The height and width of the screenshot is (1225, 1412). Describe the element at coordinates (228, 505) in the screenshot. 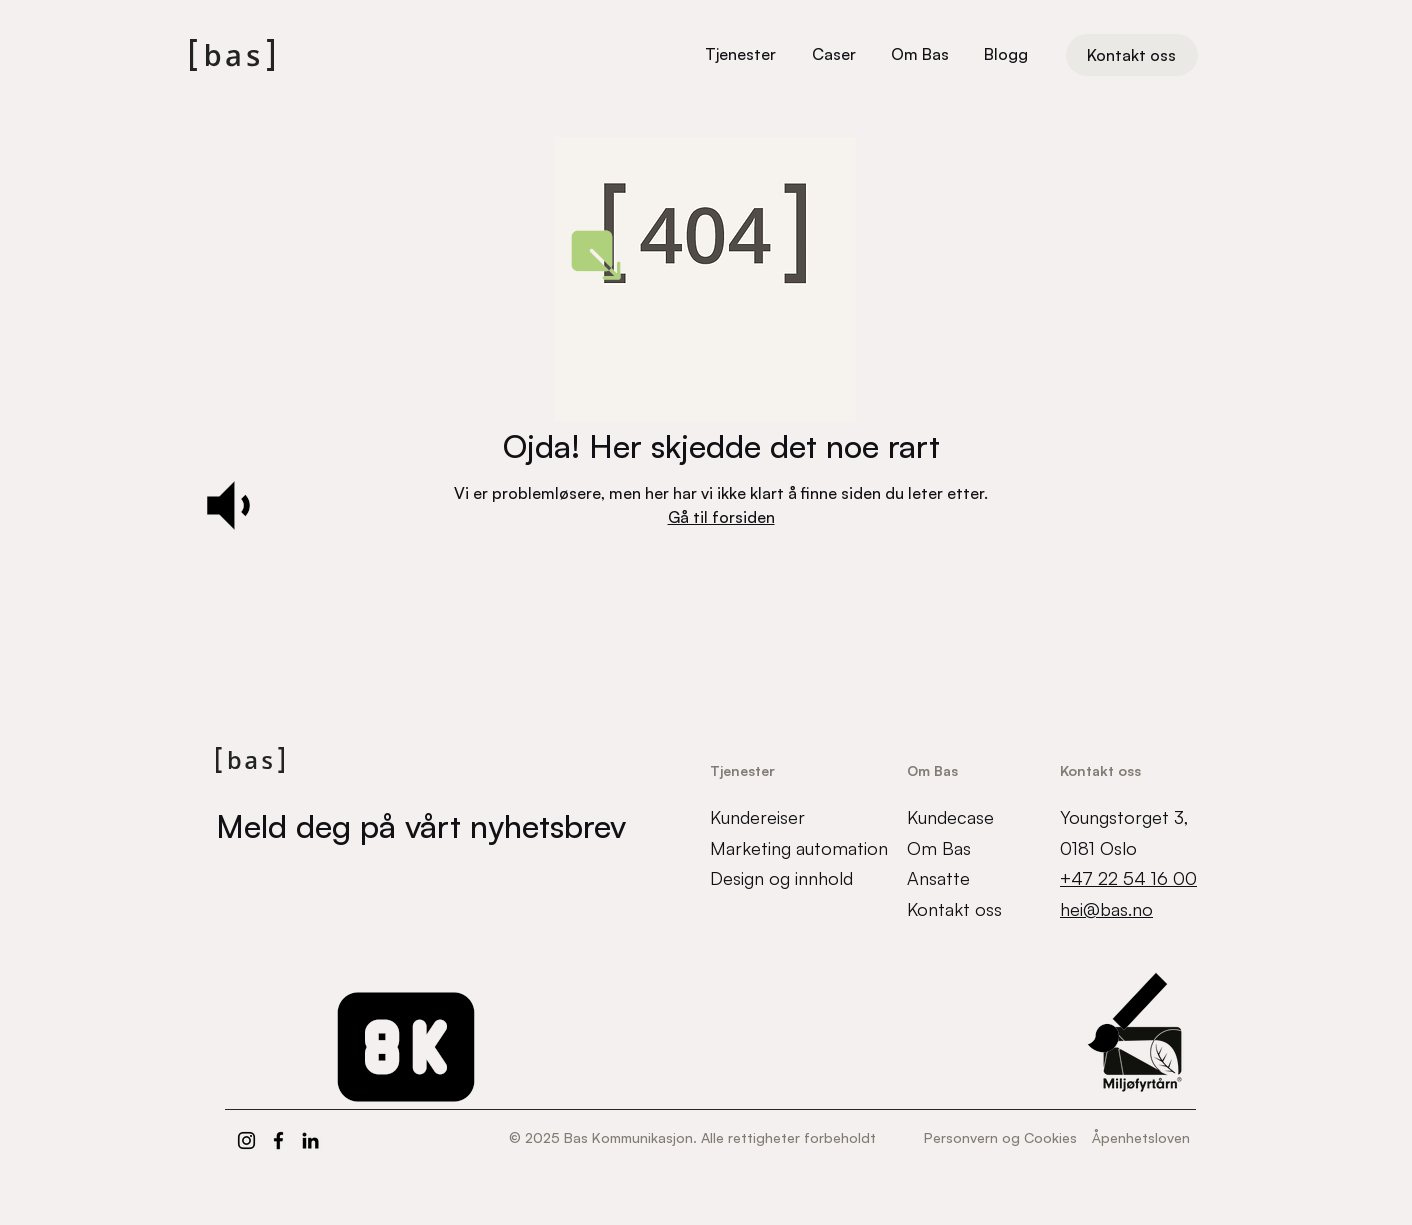

I see `decrease audio volume` at that location.